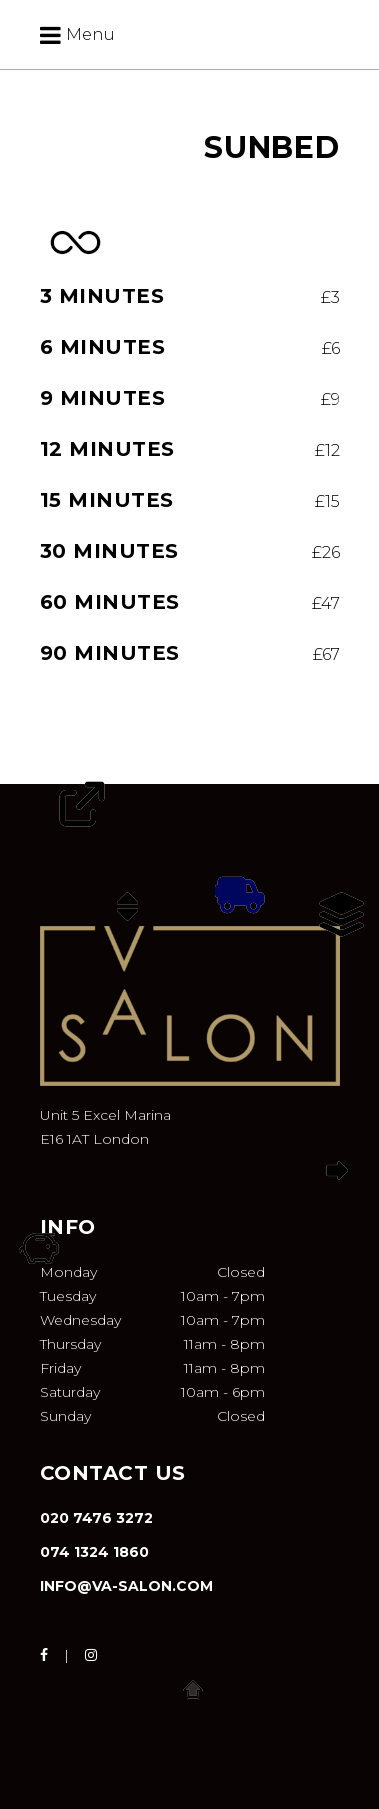 This screenshot has width=379, height=1809. What do you see at coordinates (241, 895) in the screenshot?
I see `track field delivery or off-road shipment` at bounding box center [241, 895].